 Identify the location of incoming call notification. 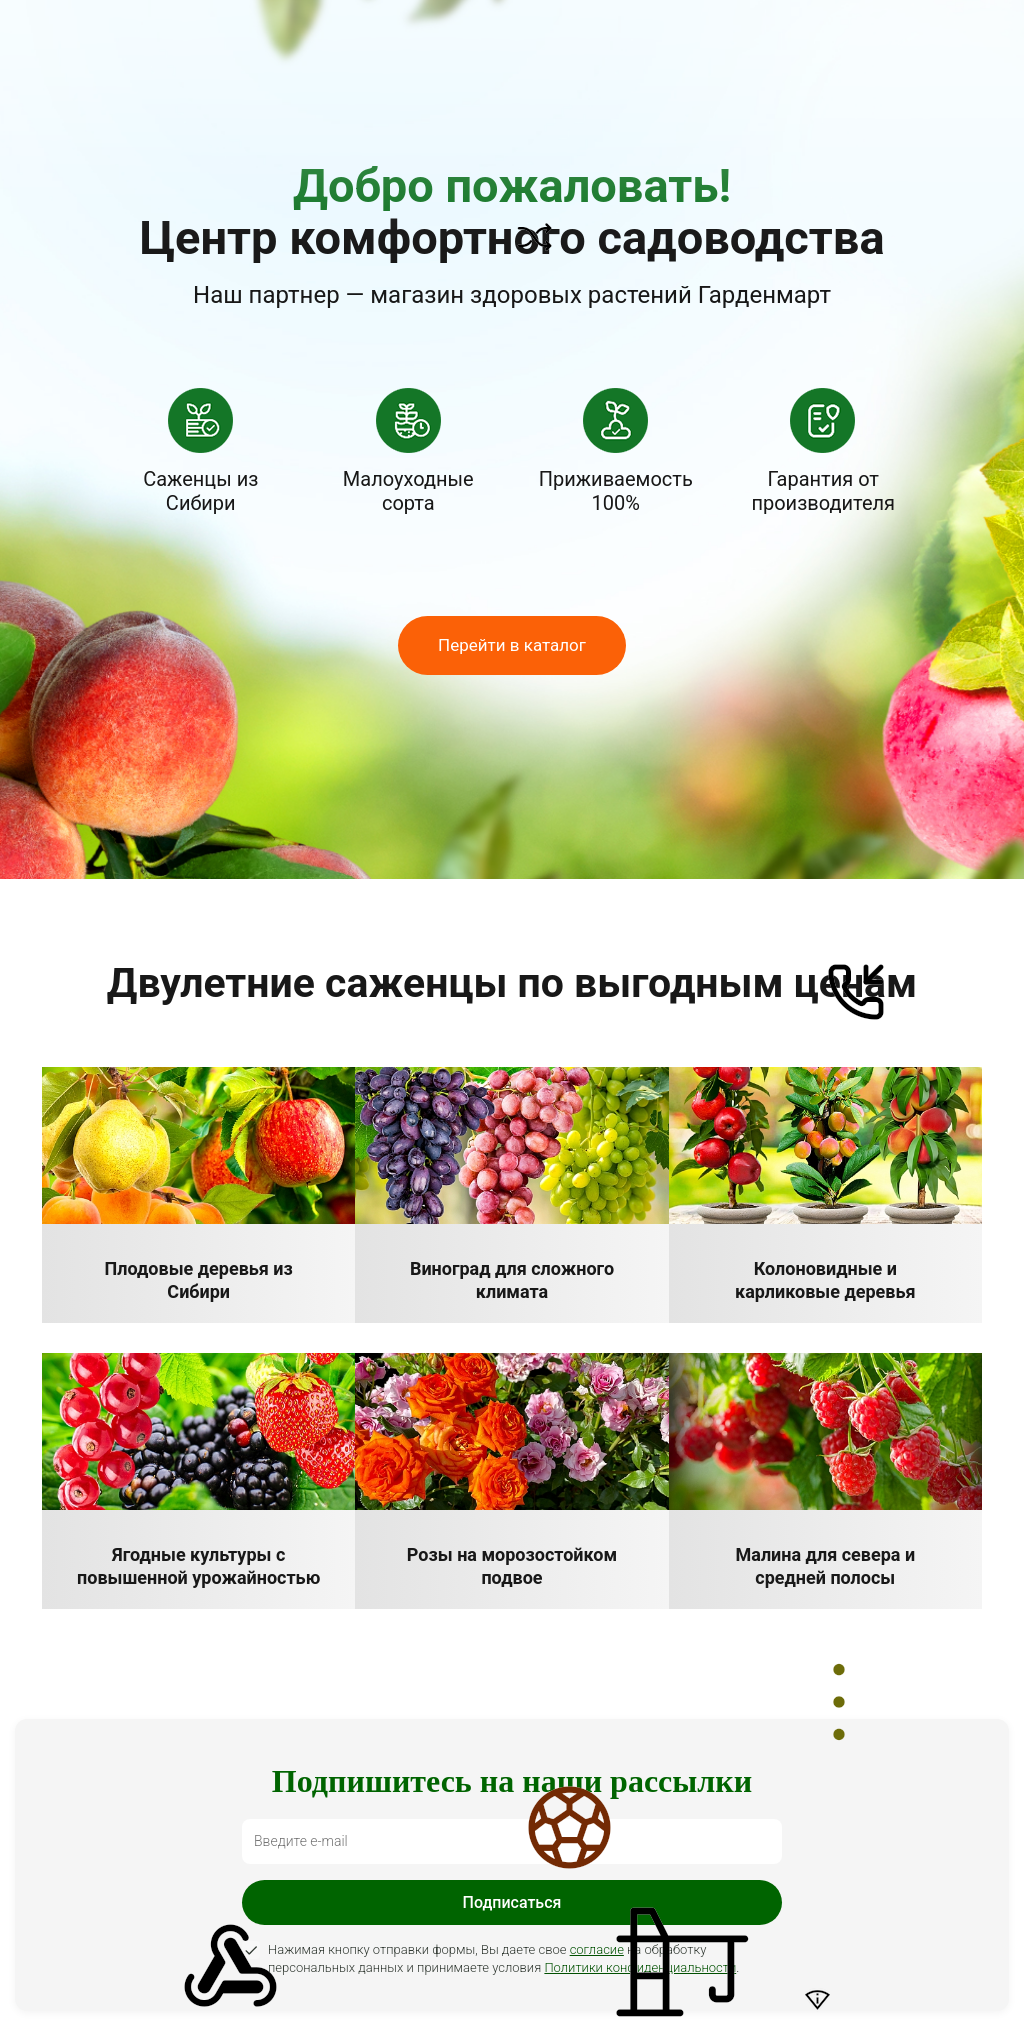
(856, 992).